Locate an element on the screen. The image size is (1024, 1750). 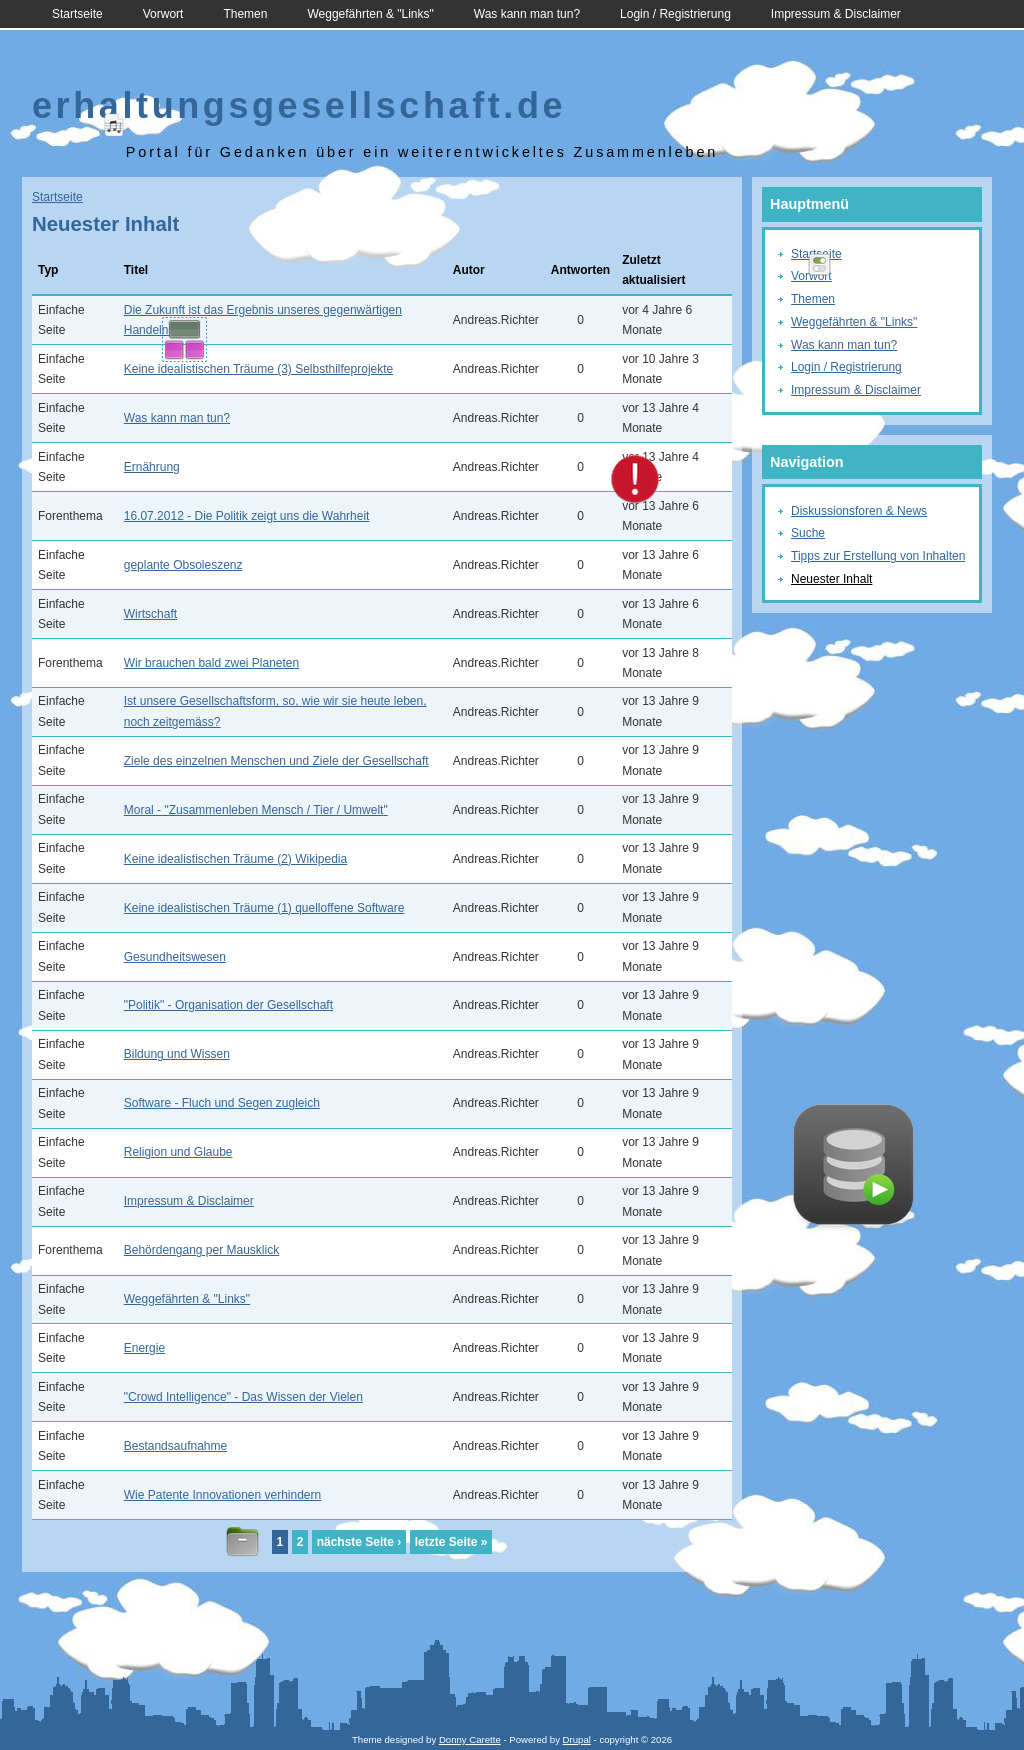
open system settings or preferences is located at coordinates (819, 264).